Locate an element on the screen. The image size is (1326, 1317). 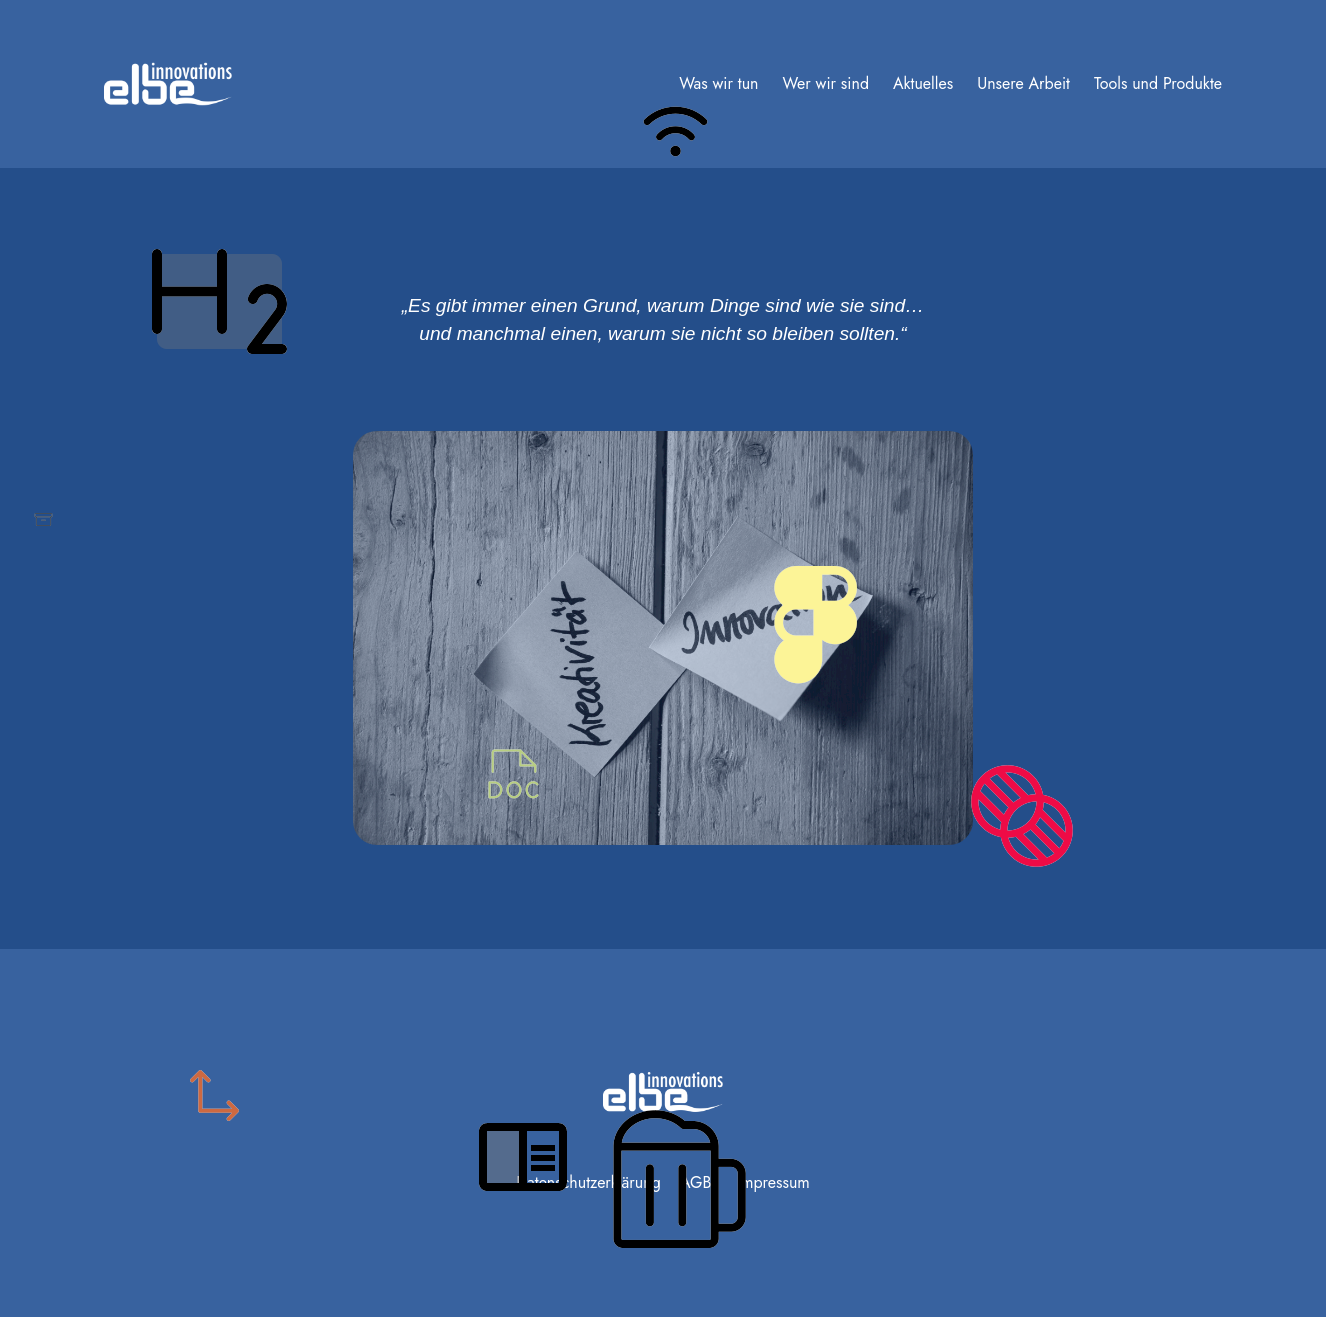
format text as heading level 2 is located at coordinates (212, 299).